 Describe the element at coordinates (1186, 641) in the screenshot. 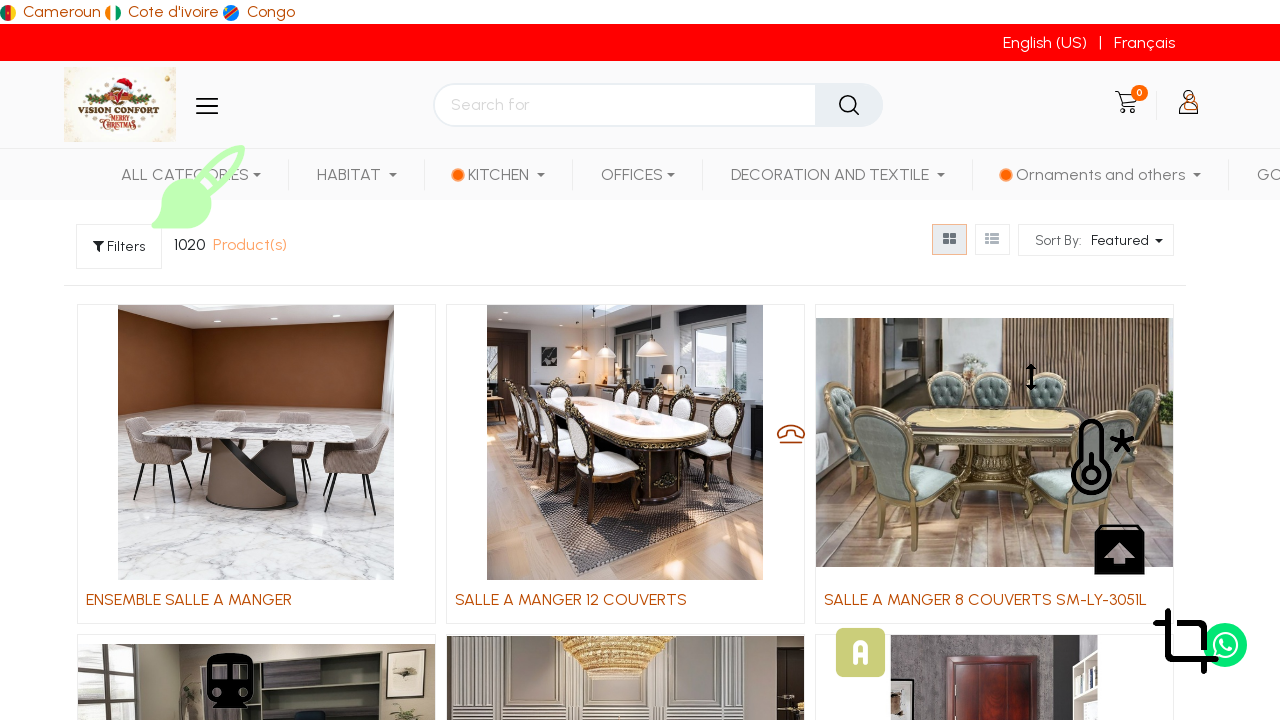

I see `crop an image` at that location.